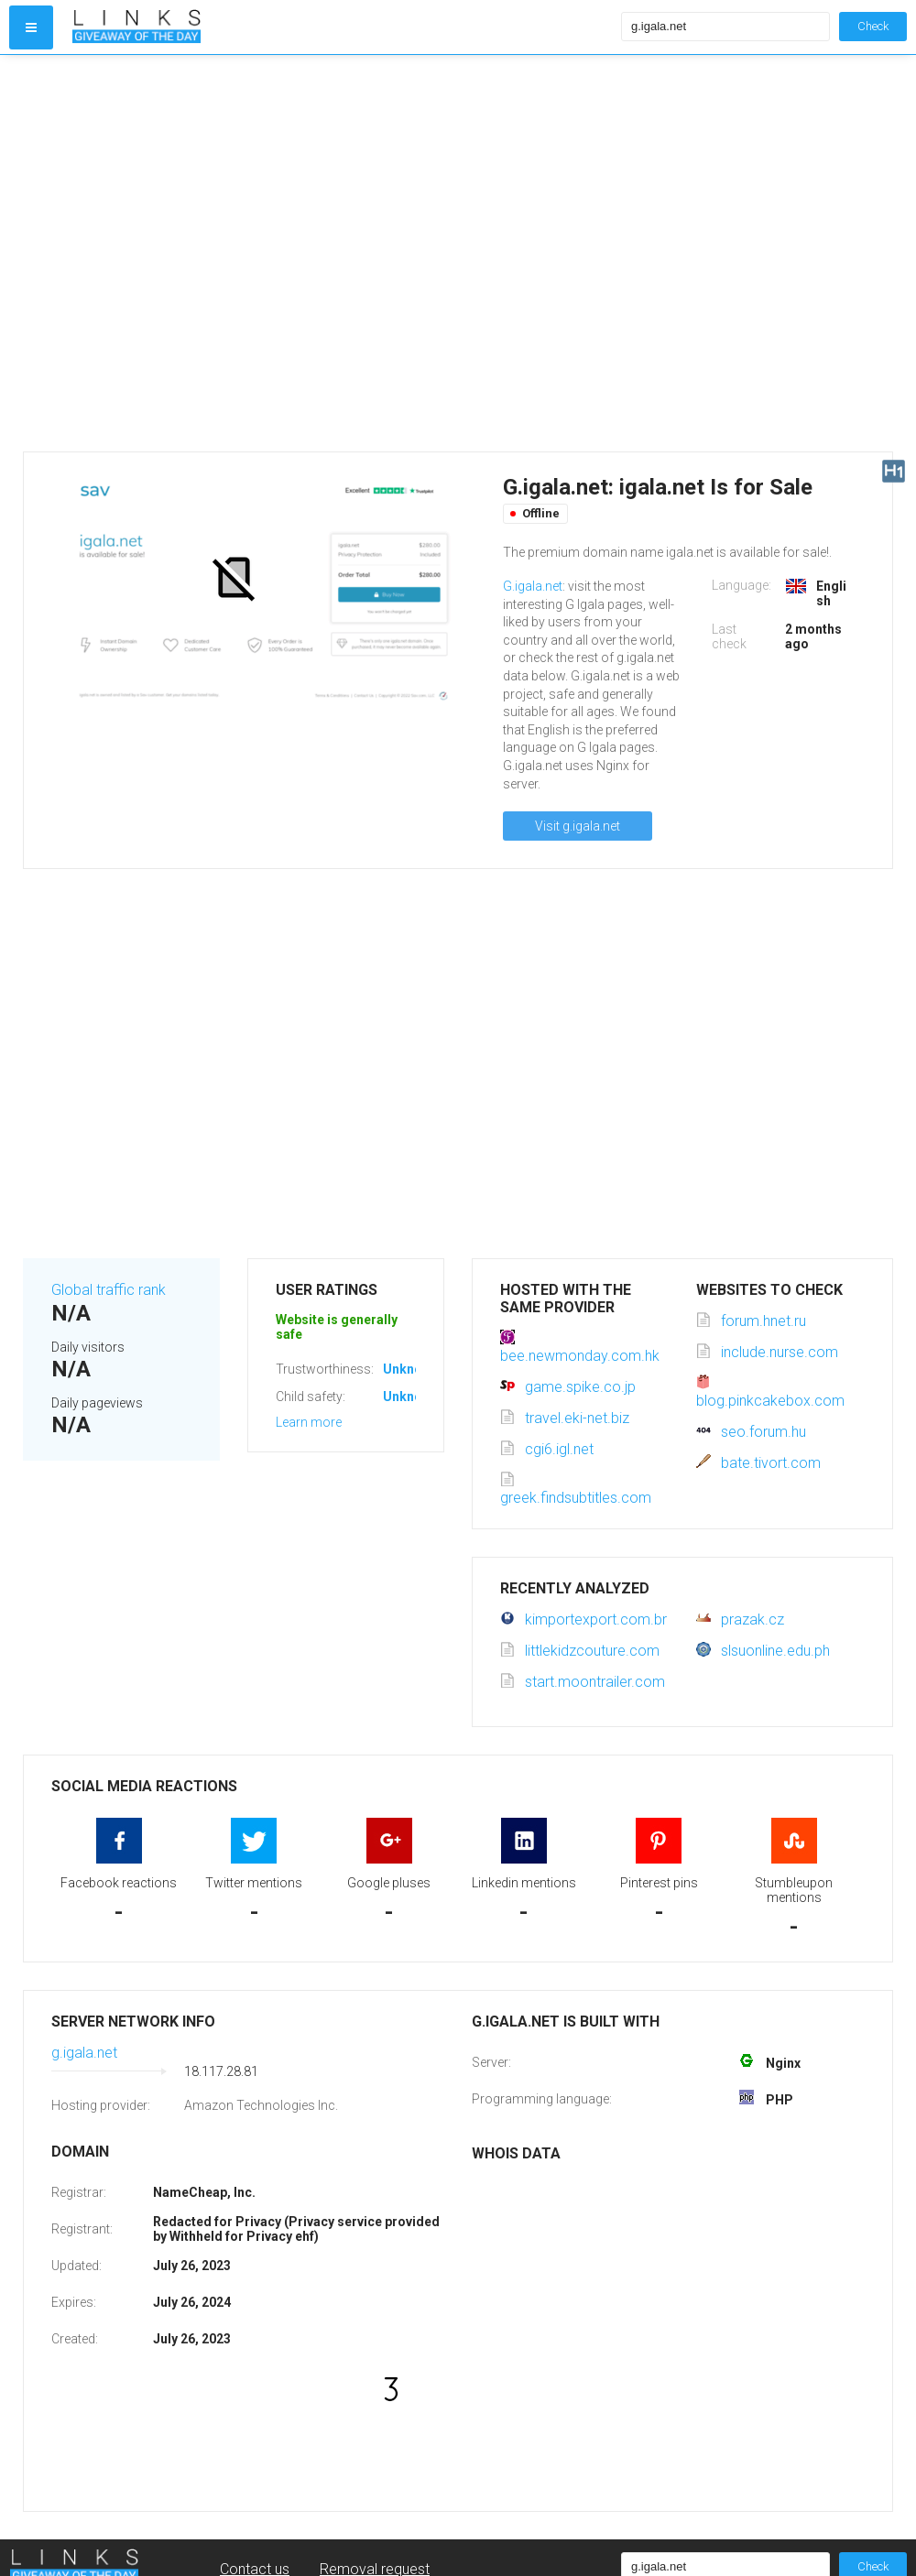 Image resolution: width=916 pixels, height=2576 pixels. Describe the element at coordinates (893, 471) in the screenshot. I see `format text as heading level 1` at that location.